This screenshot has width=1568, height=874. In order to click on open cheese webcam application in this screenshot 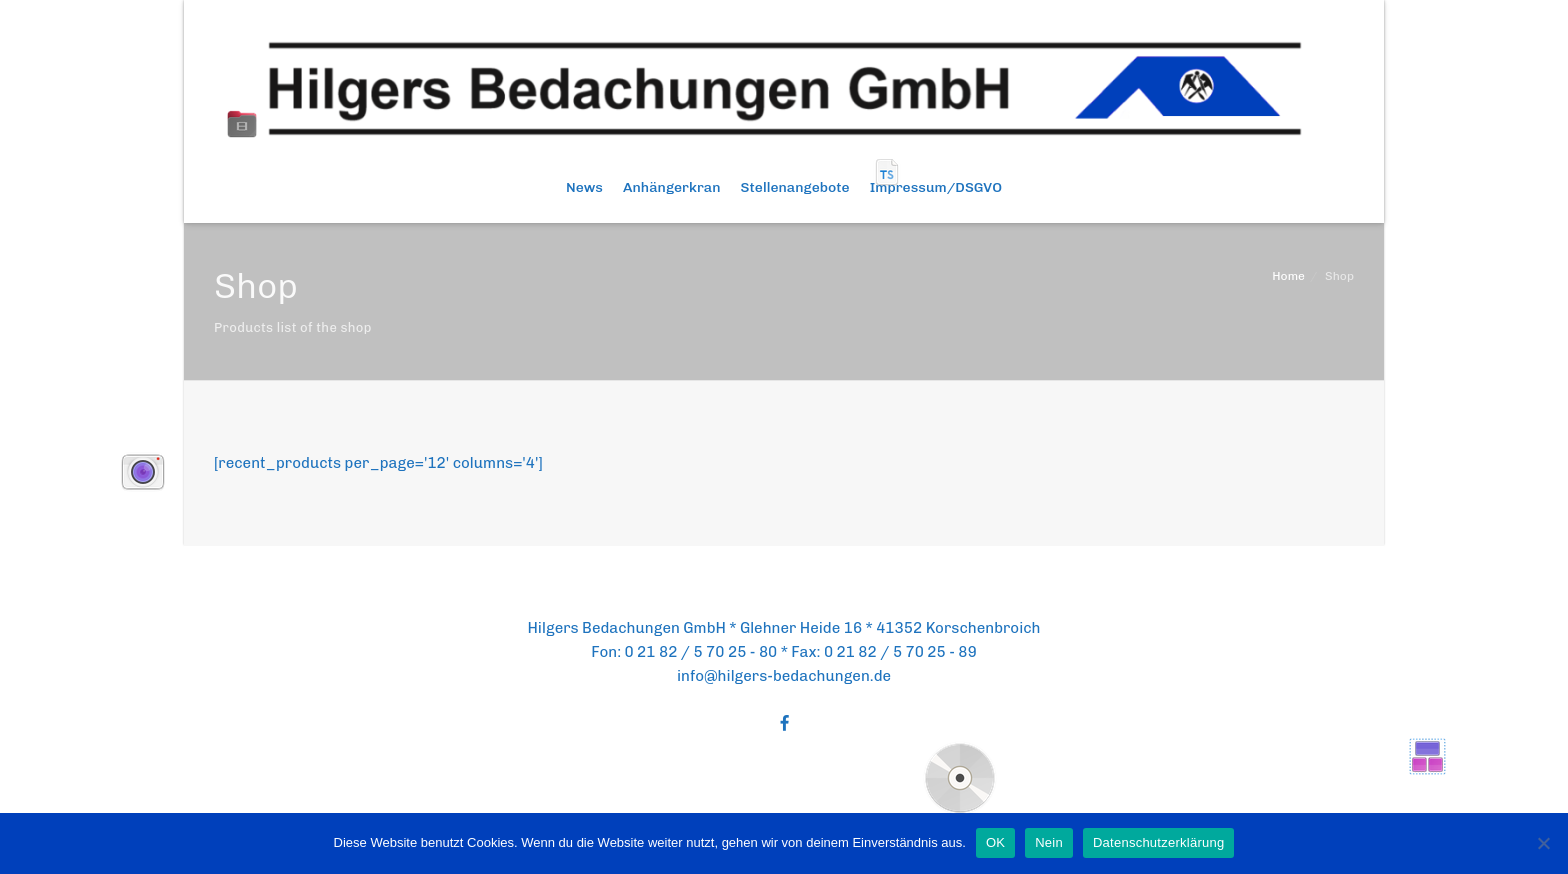, I will do `click(143, 472)`.